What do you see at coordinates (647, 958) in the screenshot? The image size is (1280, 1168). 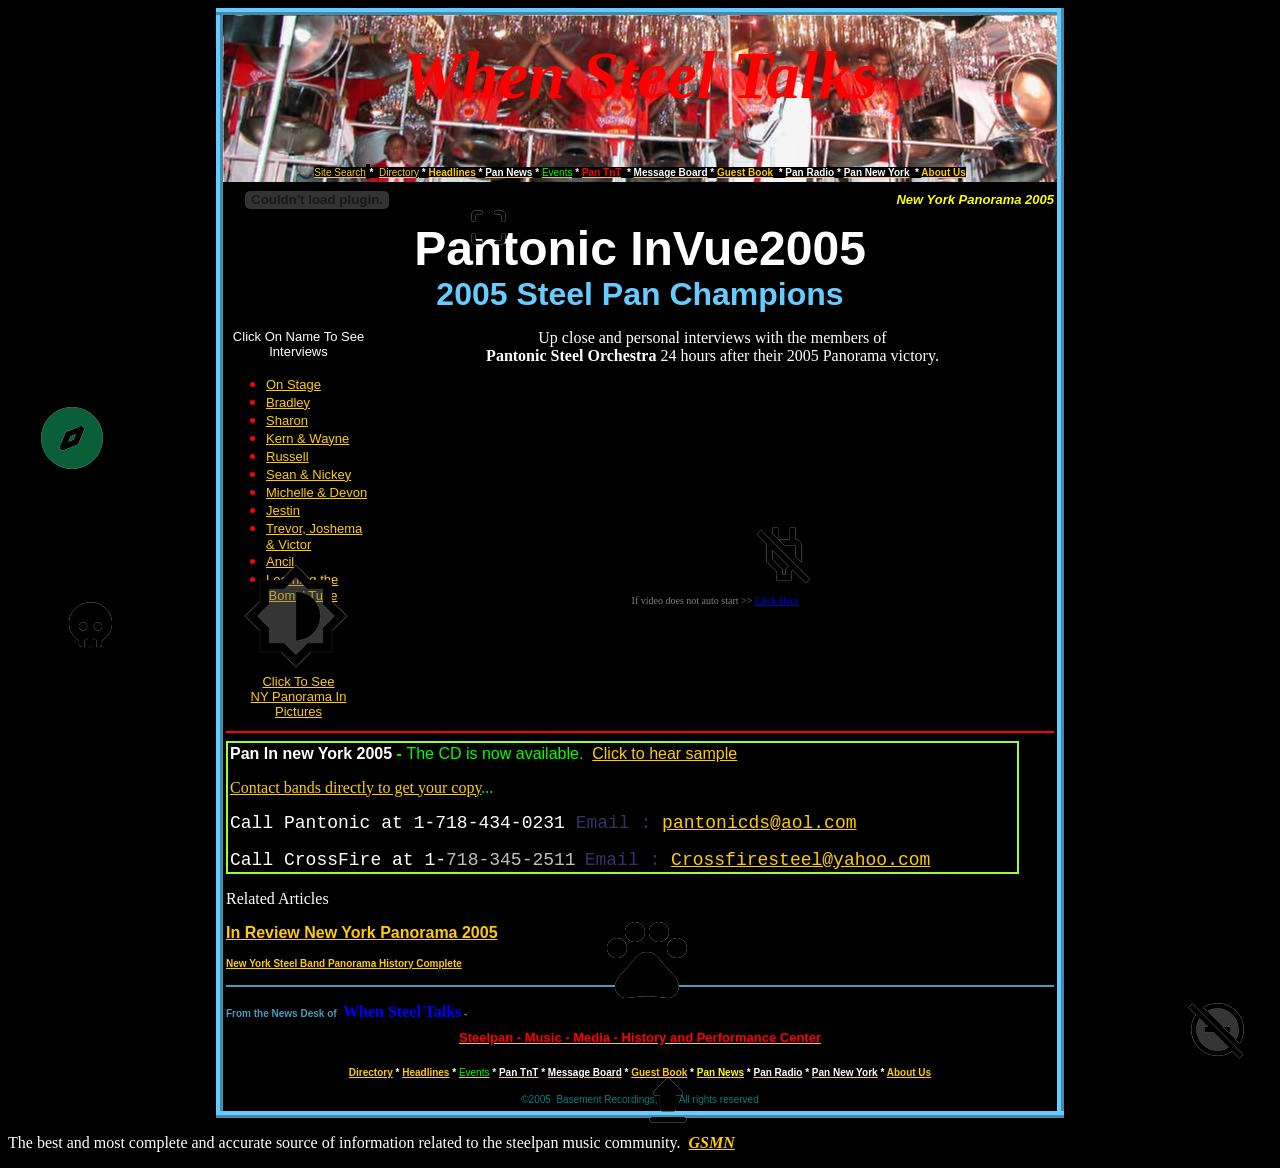 I see `access pet-related features or settings` at bounding box center [647, 958].